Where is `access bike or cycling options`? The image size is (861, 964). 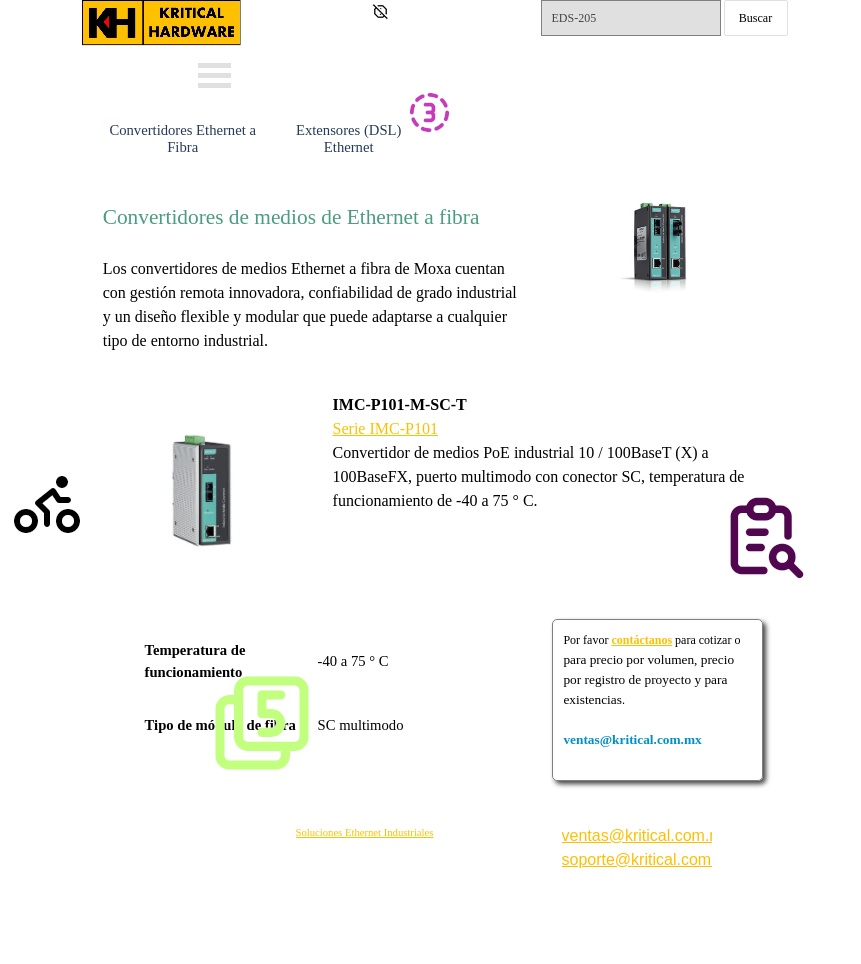 access bike or cycling options is located at coordinates (47, 503).